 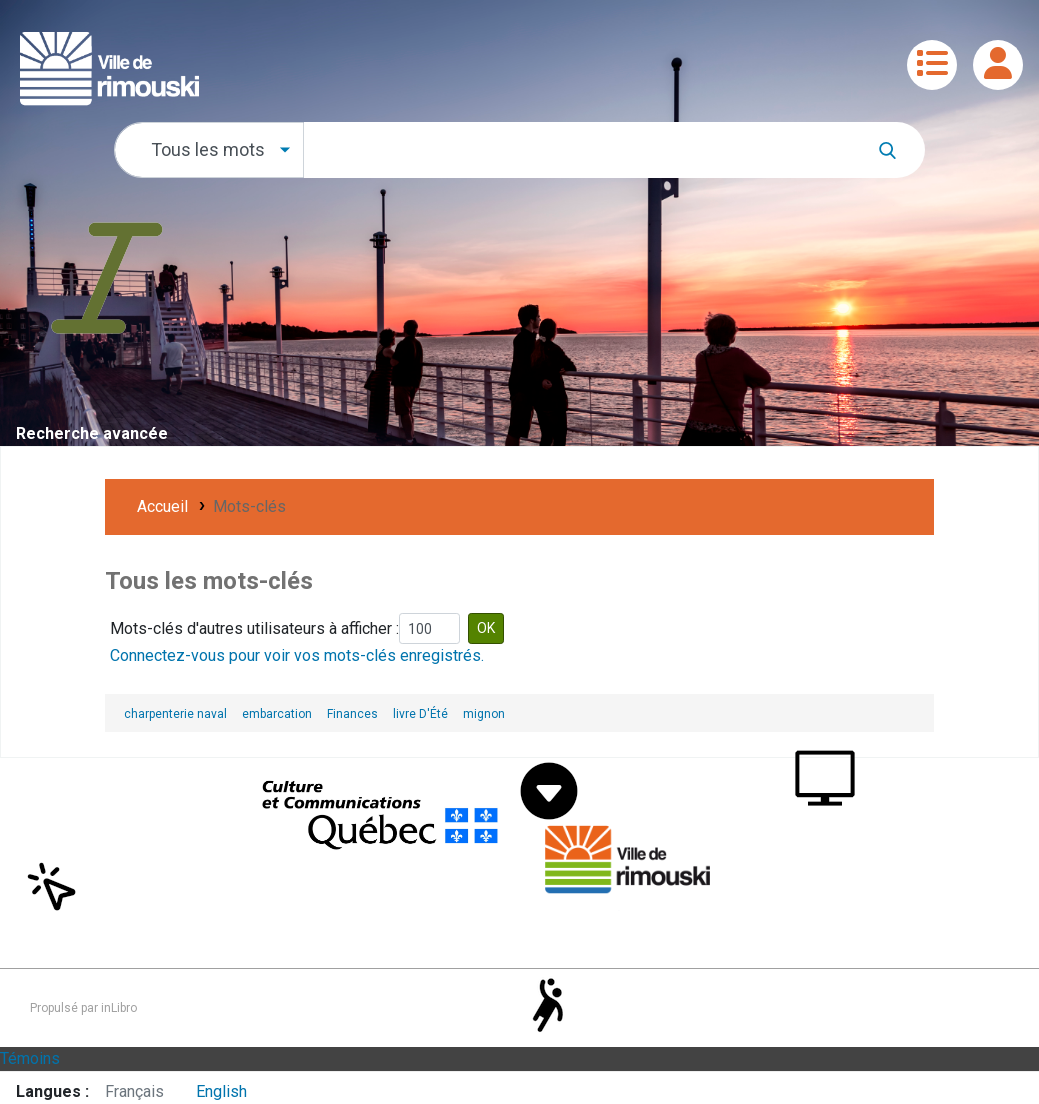 What do you see at coordinates (549, 791) in the screenshot?
I see `expand dropdown menu` at bounding box center [549, 791].